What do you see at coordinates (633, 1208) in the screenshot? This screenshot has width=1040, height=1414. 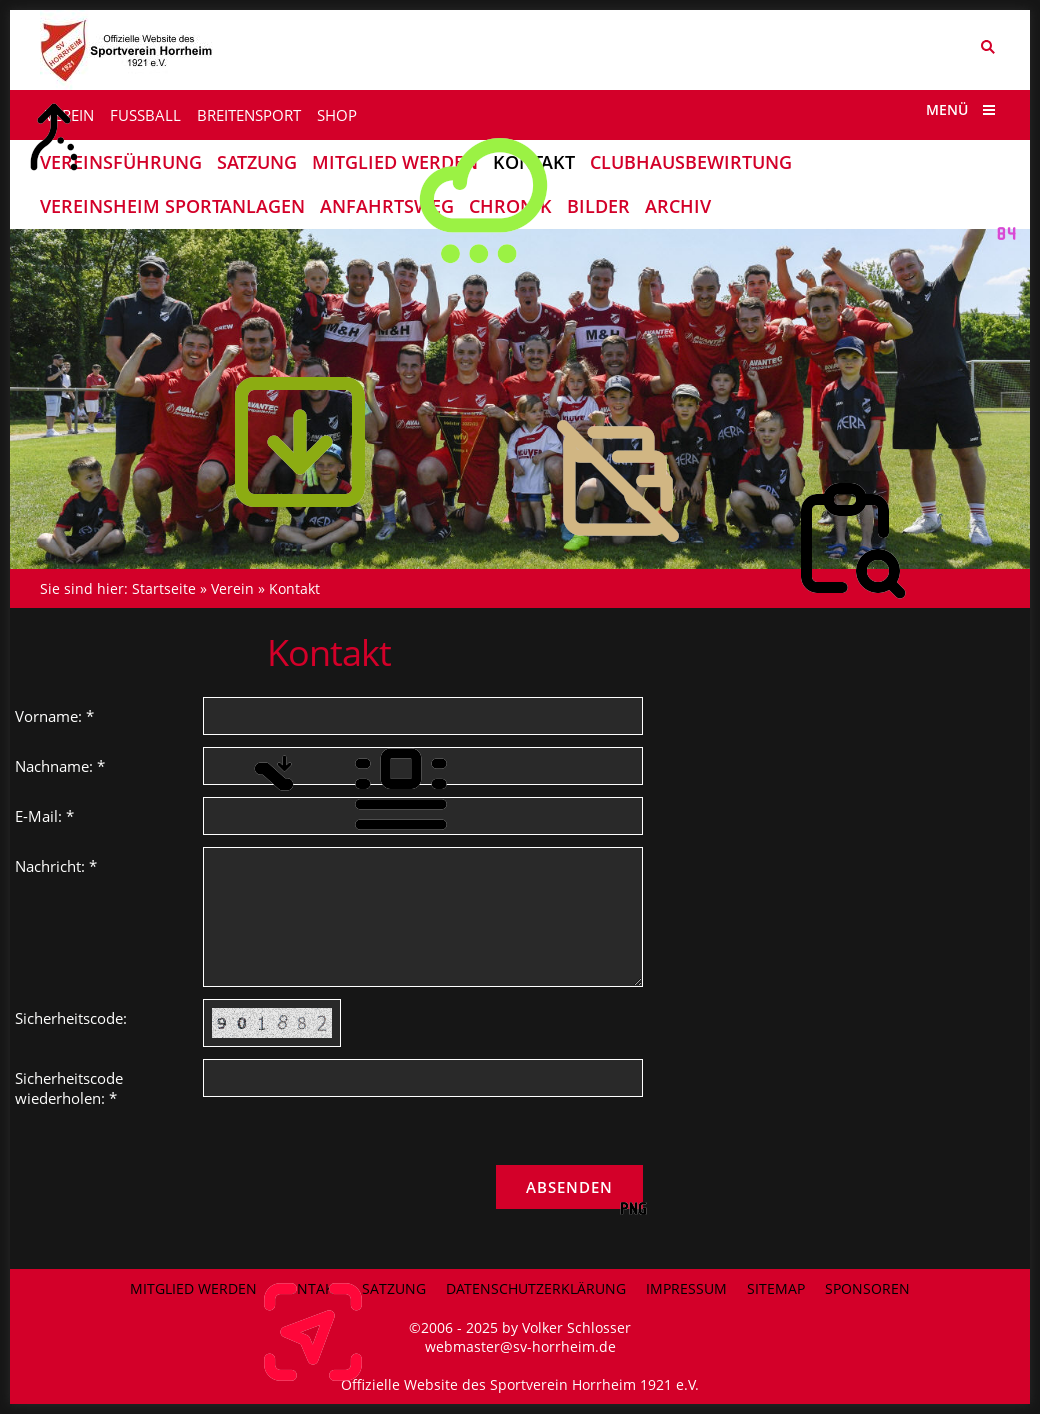 I see `indicates a PNG image file type` at bounding box center [633, 1208].